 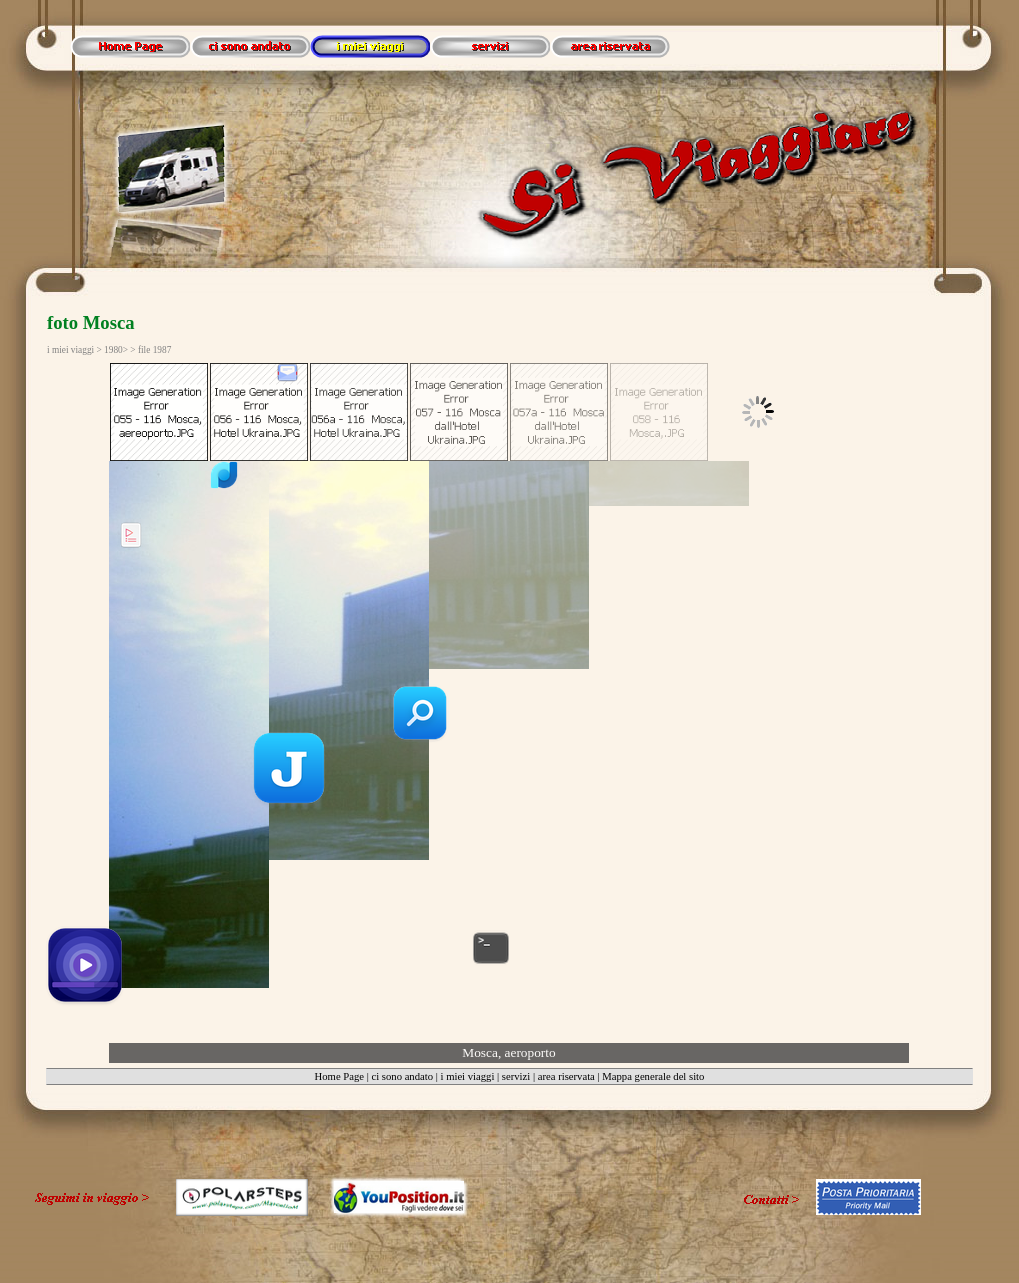 What do you see at coordinates (85, 965) in the screenshot?
I see `open the clip video editing app` at bounding box center [85, 965].